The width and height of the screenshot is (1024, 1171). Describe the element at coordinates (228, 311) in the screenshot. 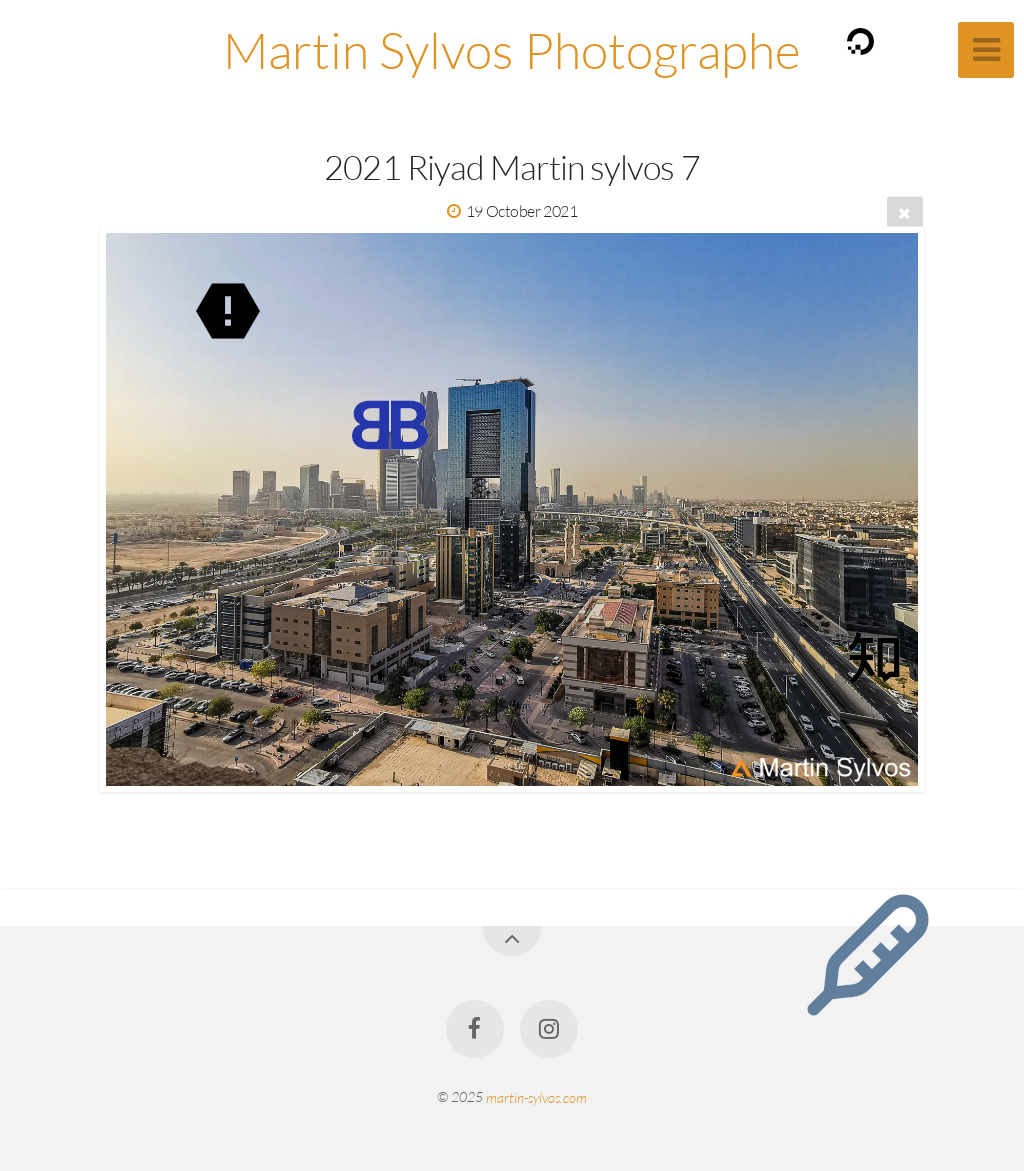

I see `mark message as spam` at that location.